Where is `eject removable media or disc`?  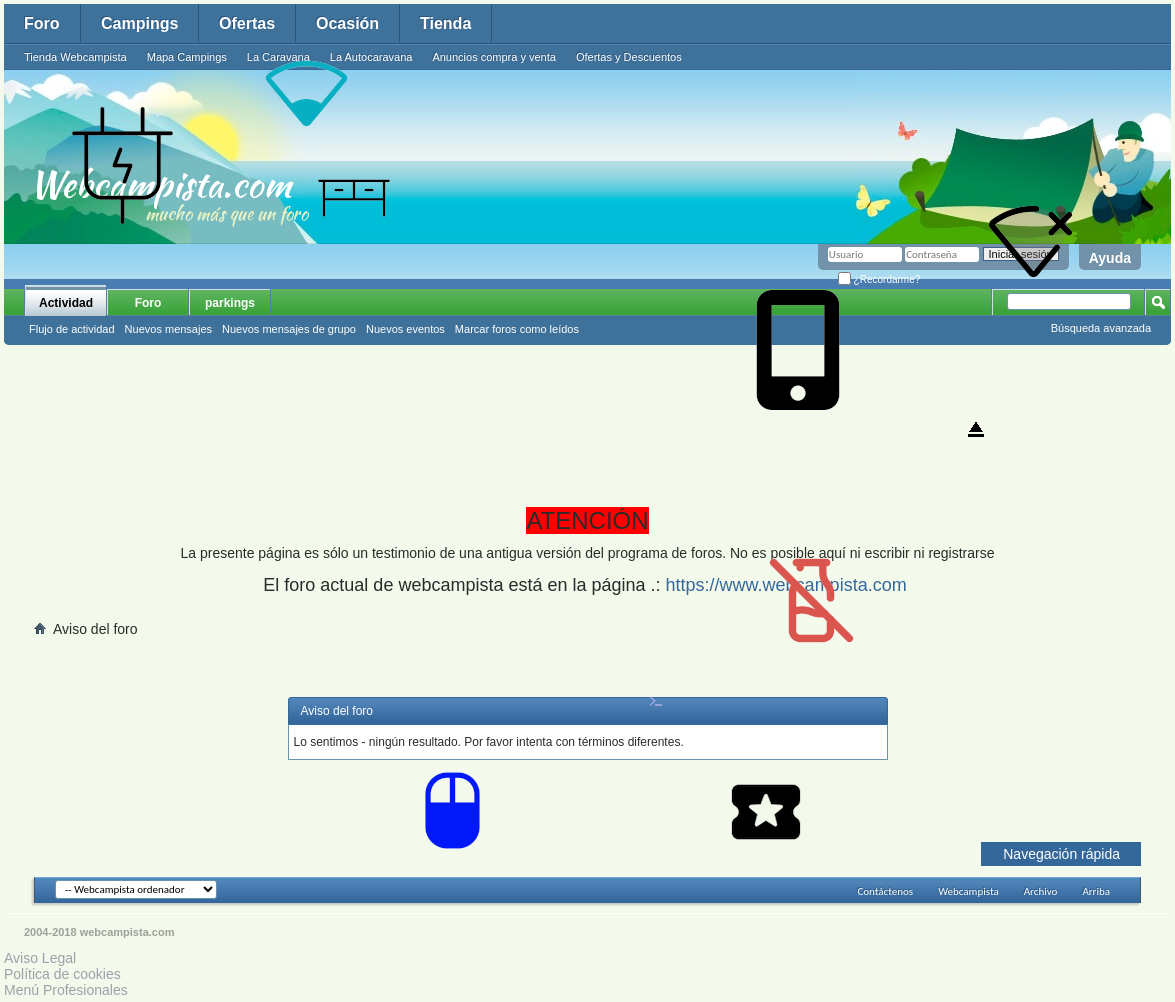
eject removable media or disc is located at coordinates (976, 429).